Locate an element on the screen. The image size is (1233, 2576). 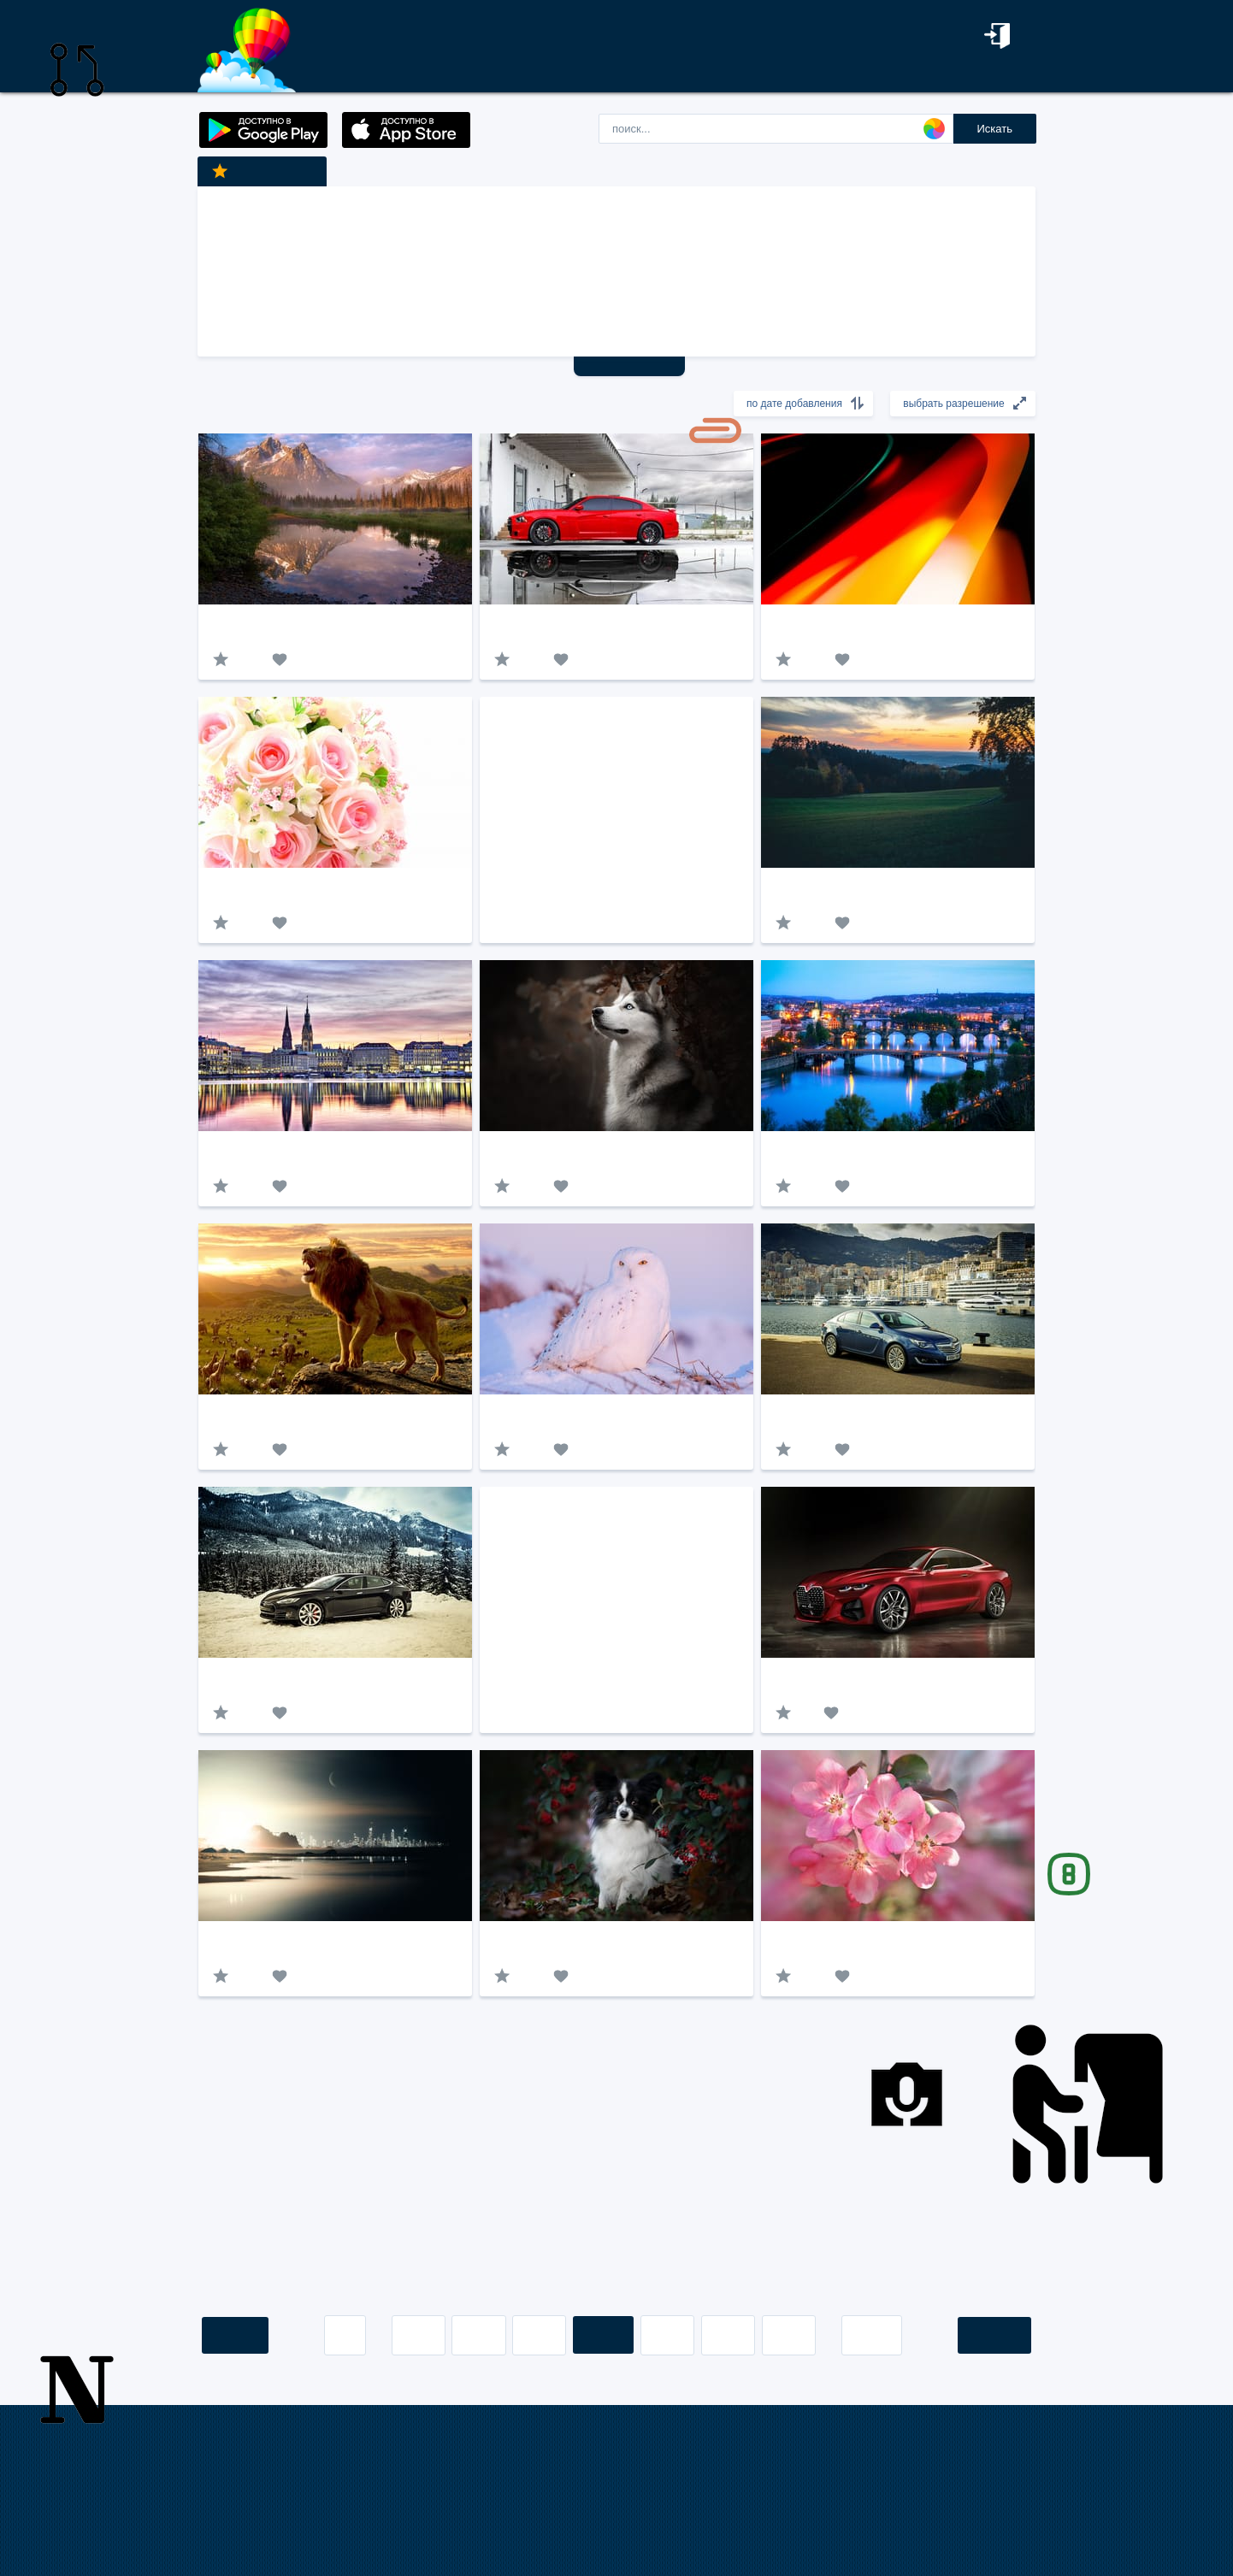
create a new pull request is located at coordinates (74, 69).